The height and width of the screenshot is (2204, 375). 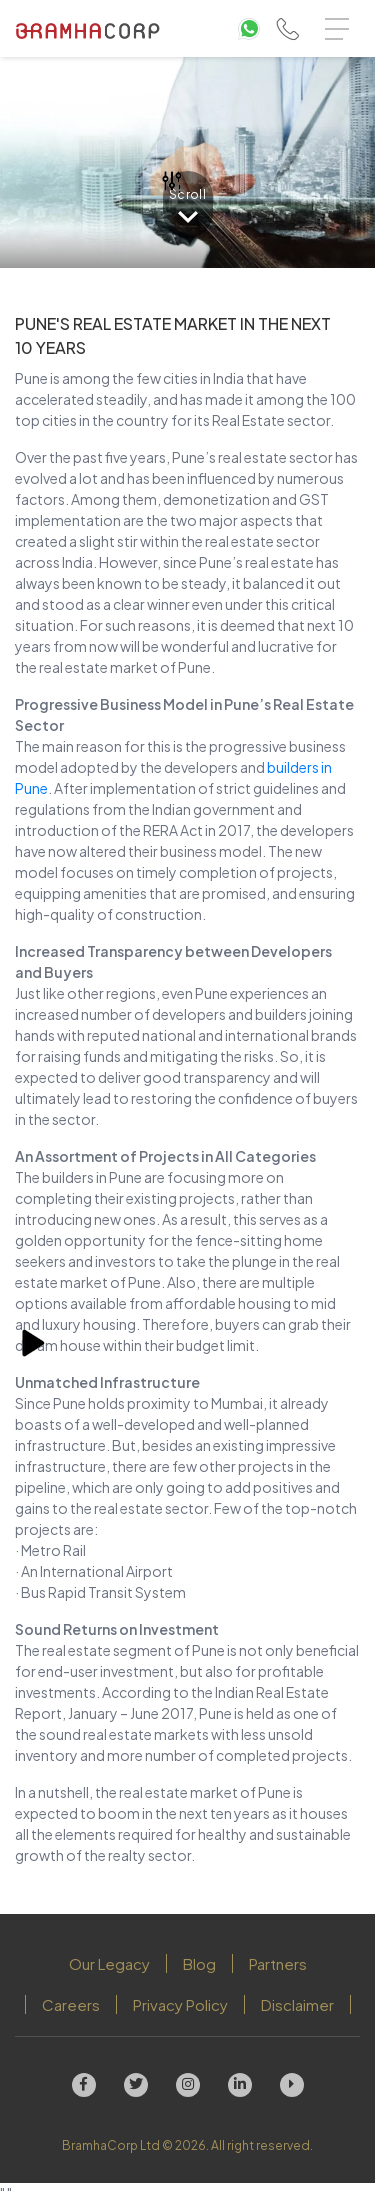 I want to click on settings require attention or action, so click(x=172, y=181).